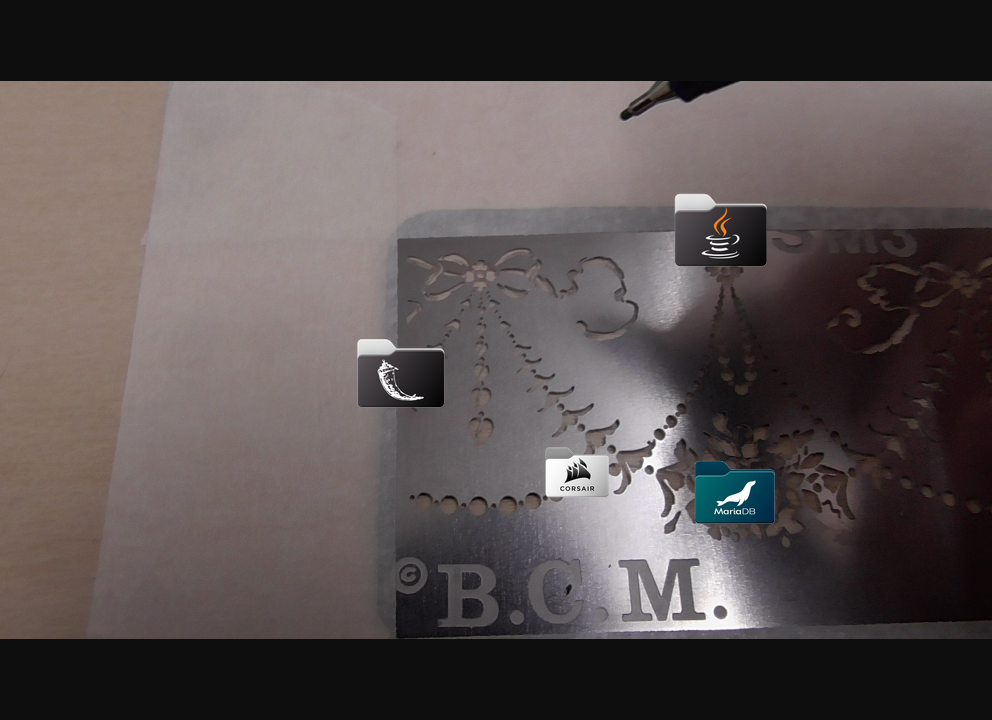 The image size is (992, 720). What do you see at coordinates (734, 494) in the screenshot?
I see `open MariaDB database files folder` at bounding box center [734, 494].